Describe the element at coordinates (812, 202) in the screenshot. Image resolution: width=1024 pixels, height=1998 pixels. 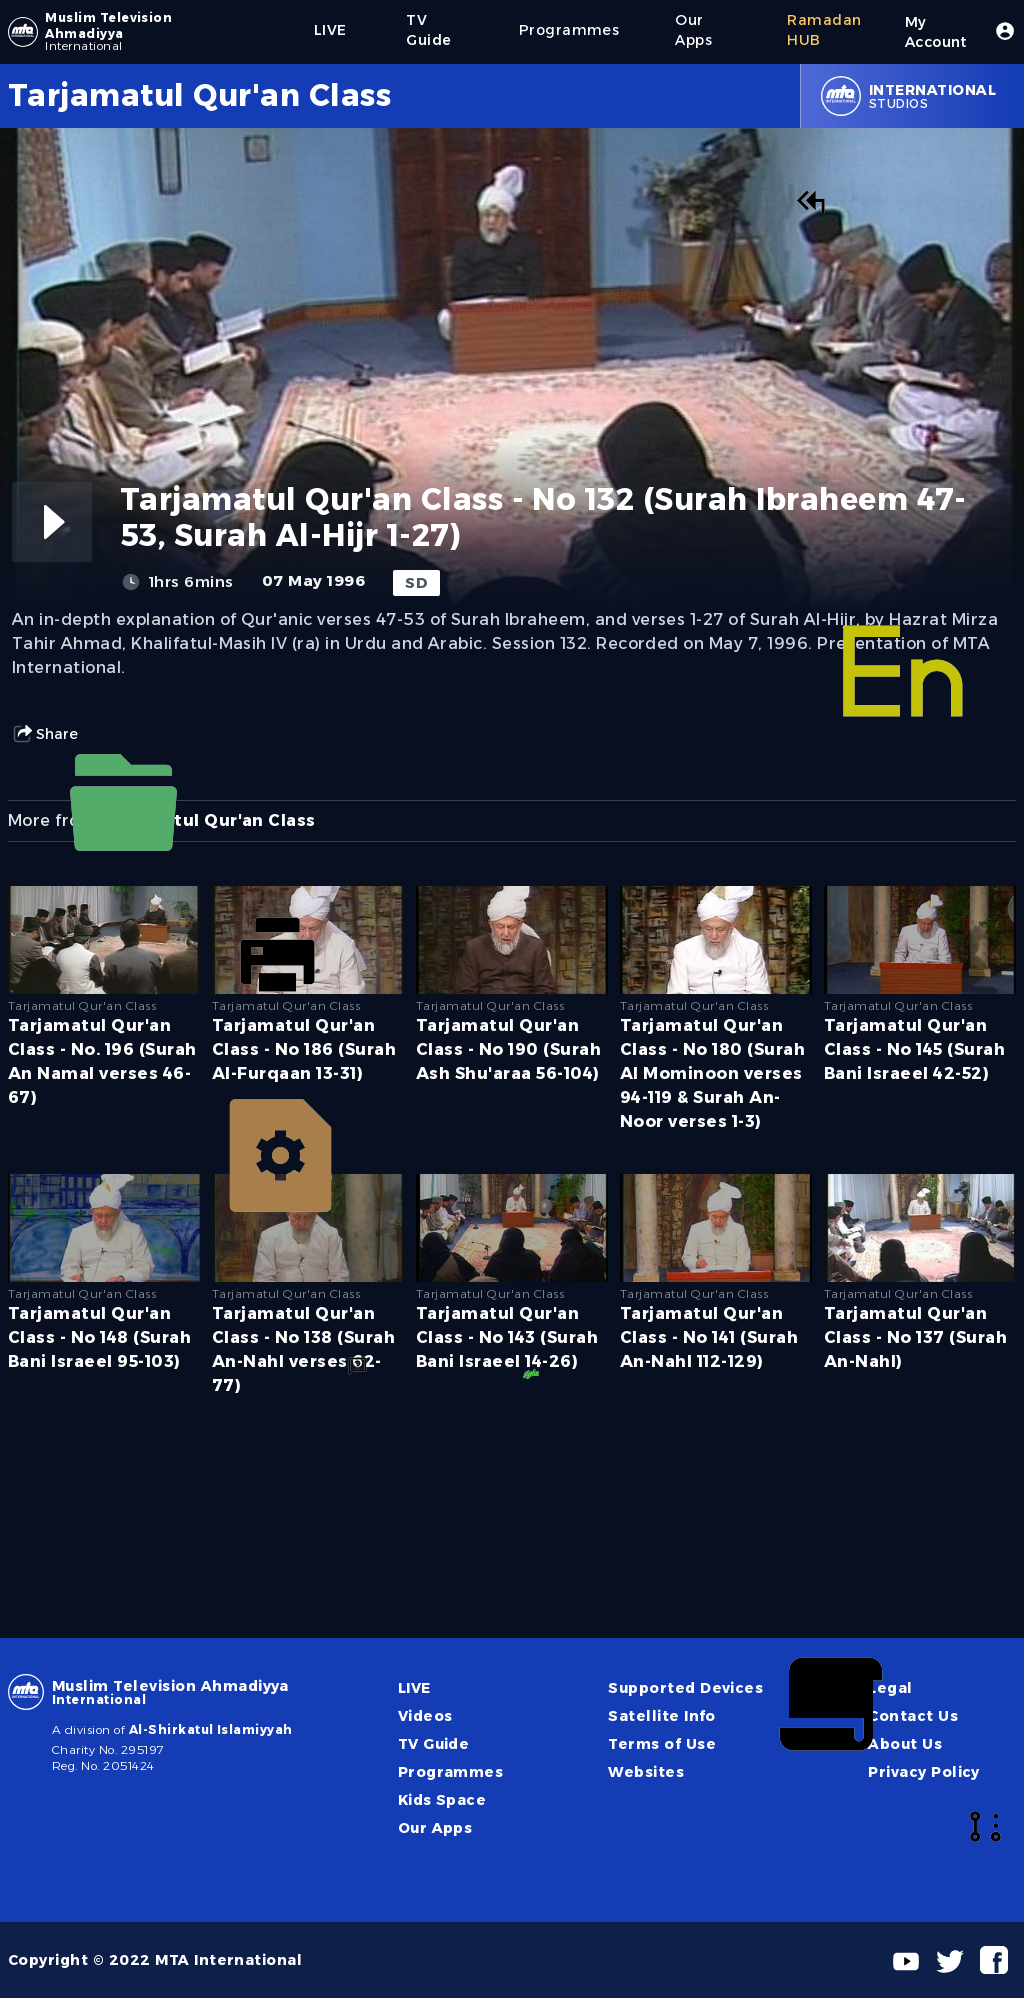
I see `reply all to a message or email` at that location.